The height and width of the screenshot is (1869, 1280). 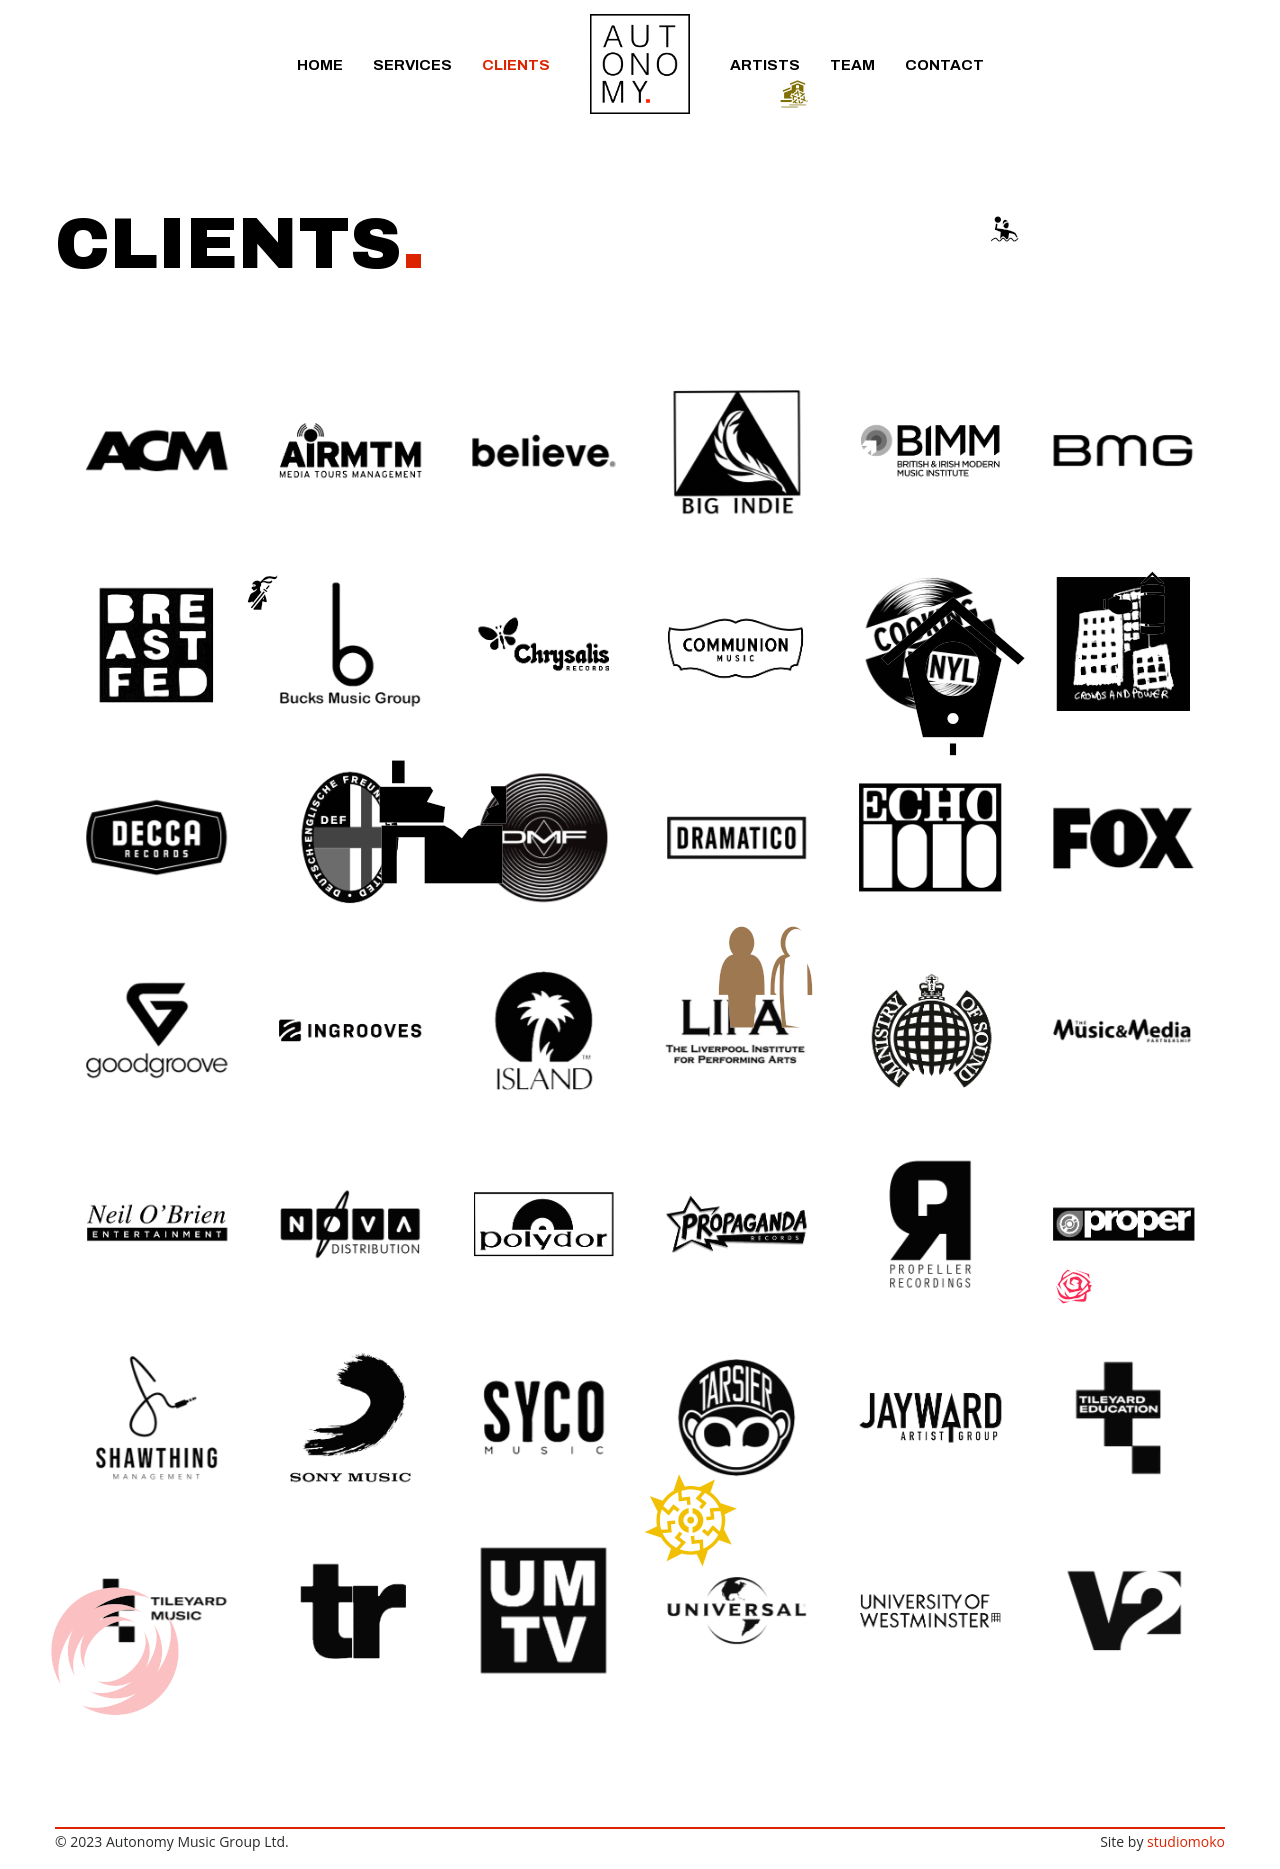 I want to click on indicates sound or audio resonance effect, so click(x=114, y=1650).